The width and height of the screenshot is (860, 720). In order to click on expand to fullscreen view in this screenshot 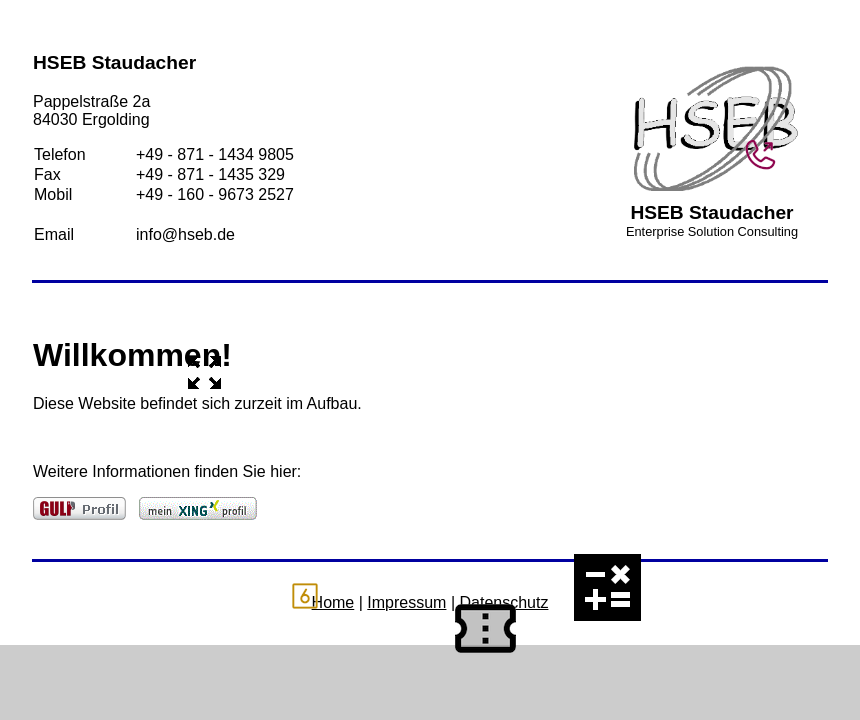, I will do `click(204, 372)`.